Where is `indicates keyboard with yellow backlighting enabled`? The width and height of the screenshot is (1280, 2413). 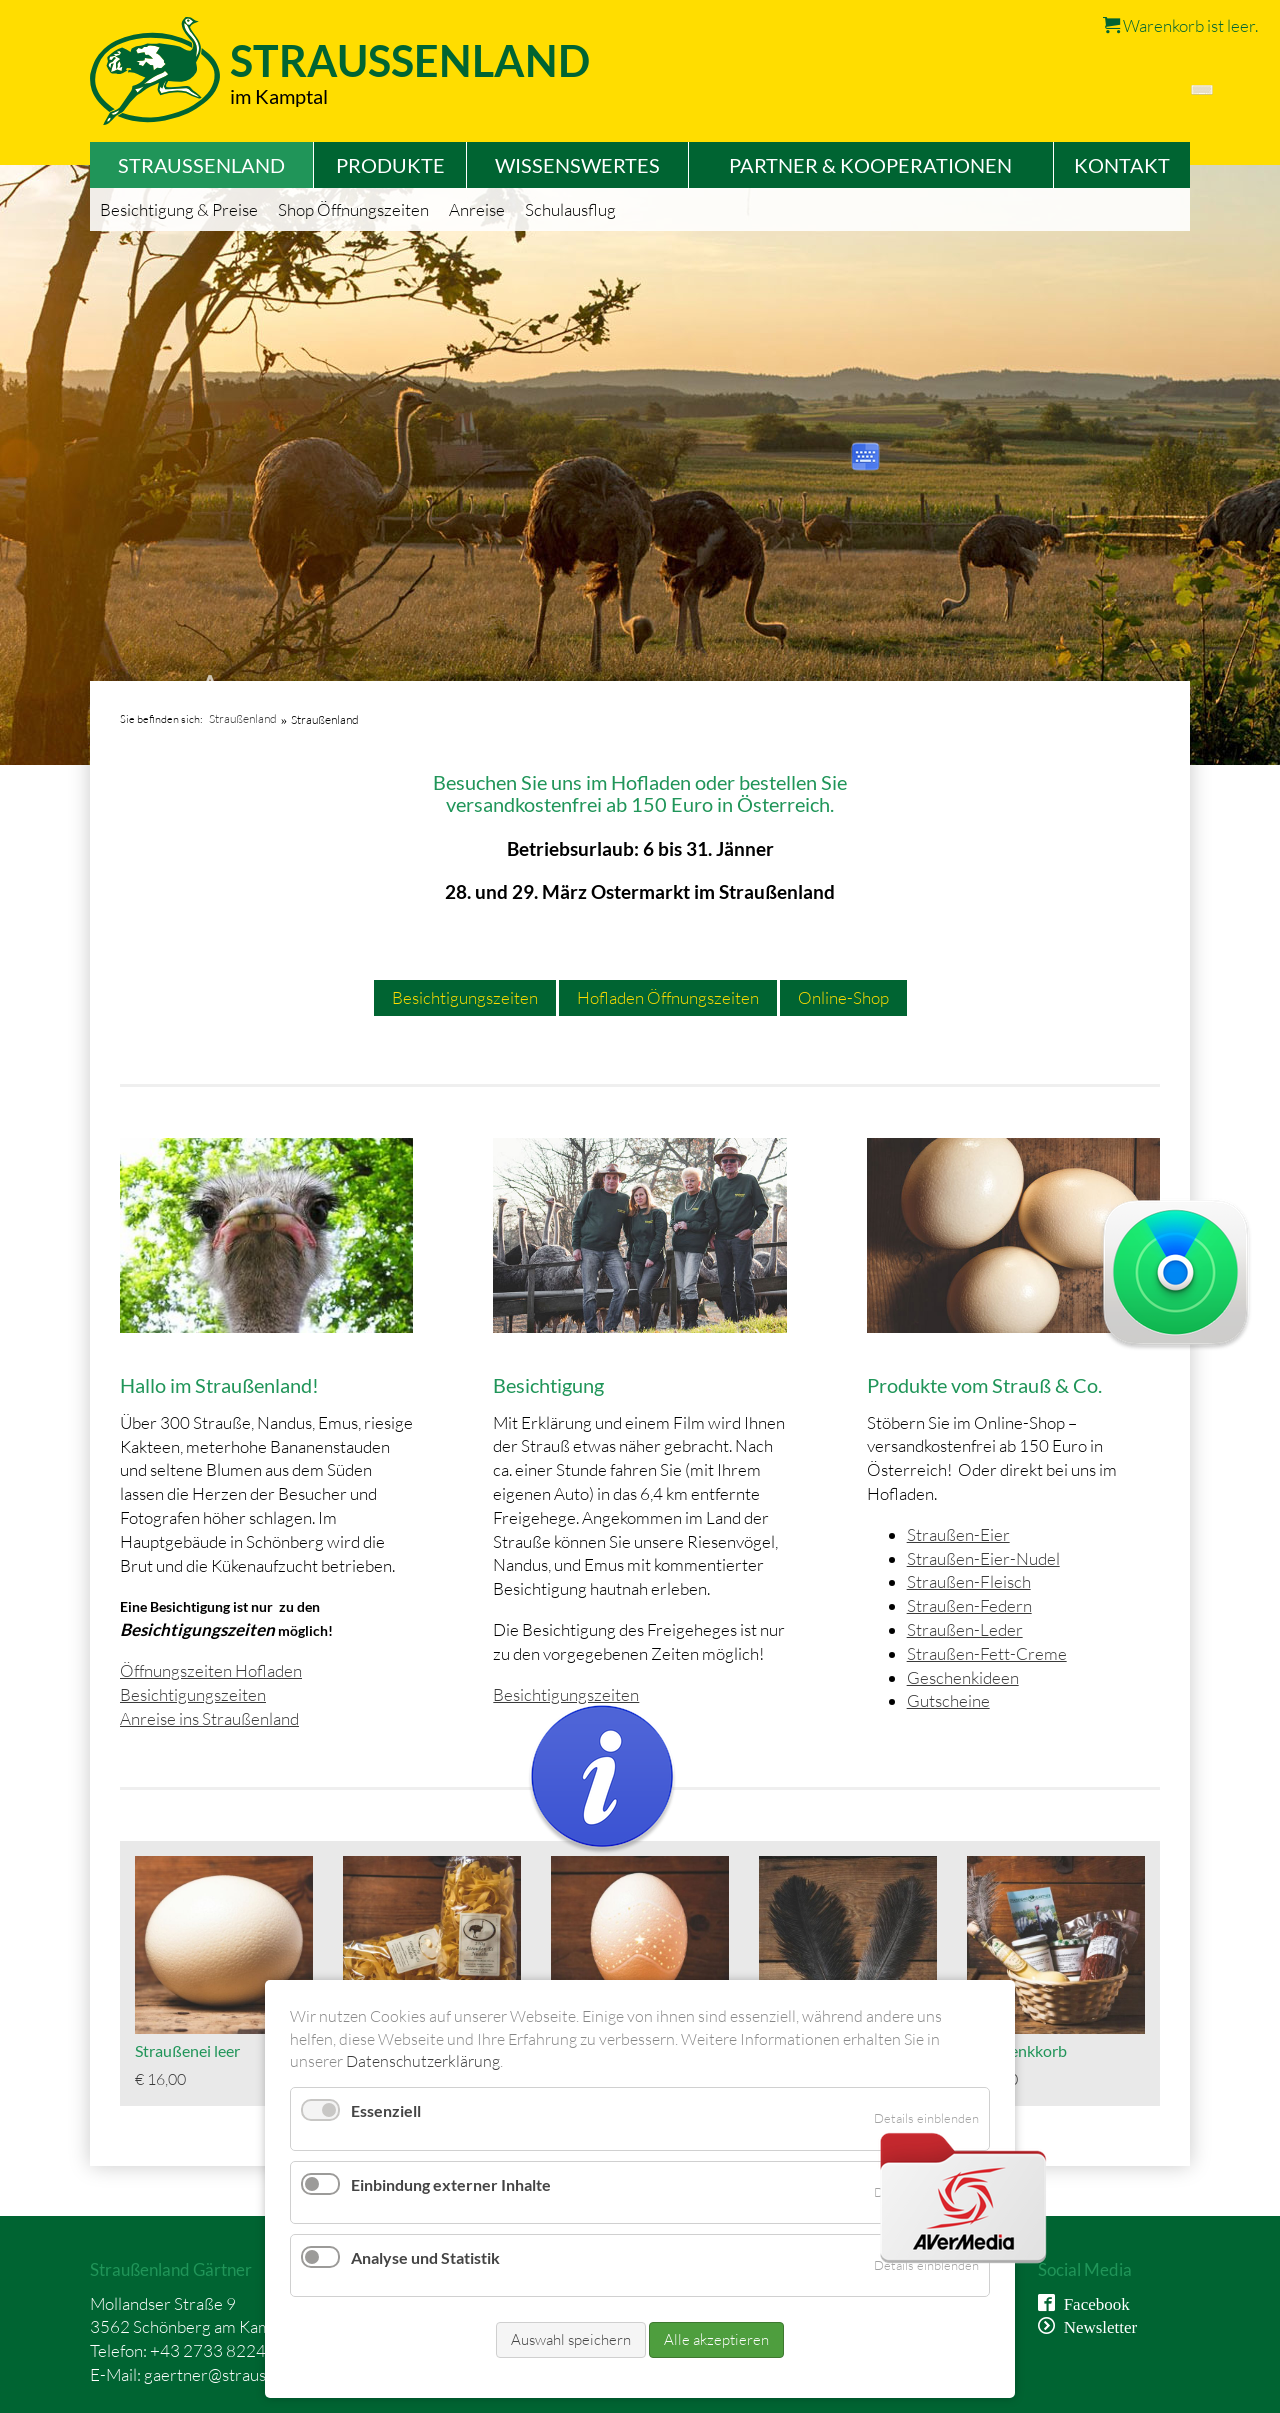
indicates keyboard with yellow backlighting enabled is located at coordinates (1202, 90).